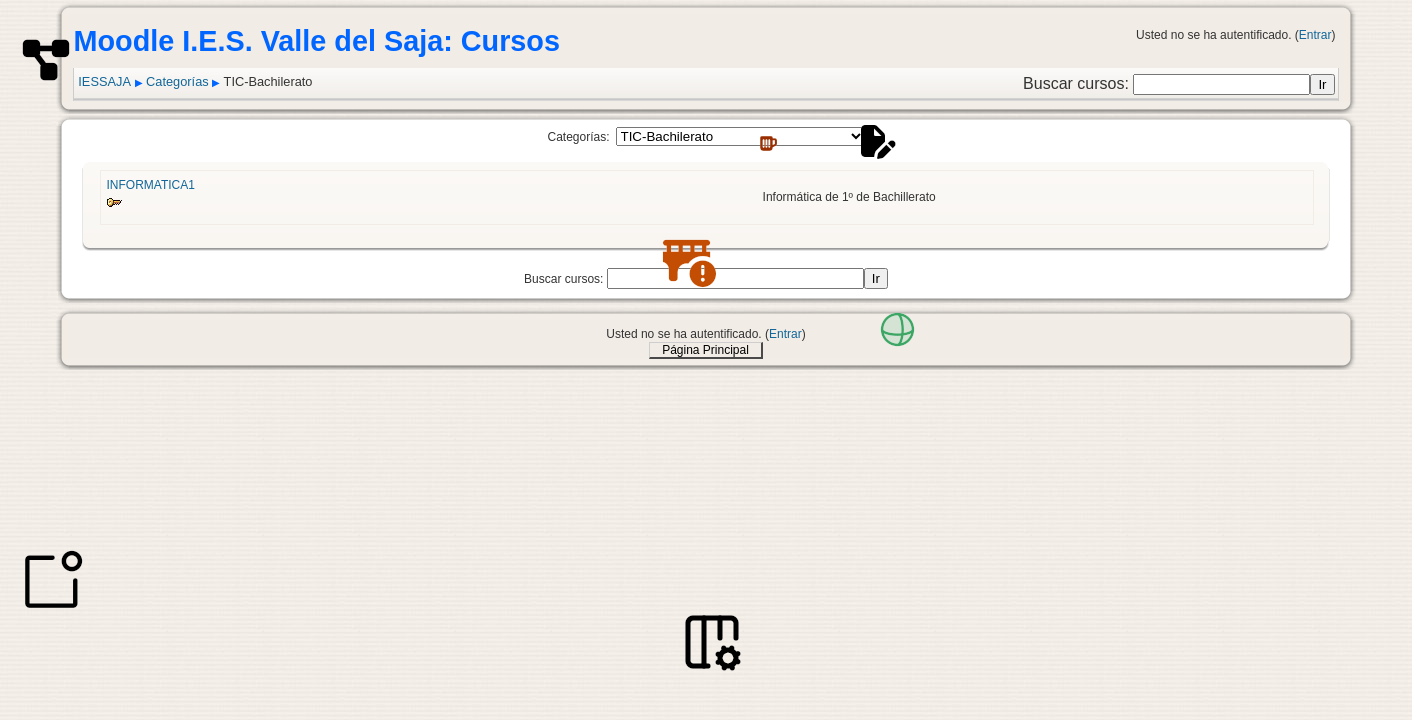  What do you see at coordinates (689, 260) in the screenshot?
I see `bridge alert or infrastructure warning` at bounding box center [689, 260].